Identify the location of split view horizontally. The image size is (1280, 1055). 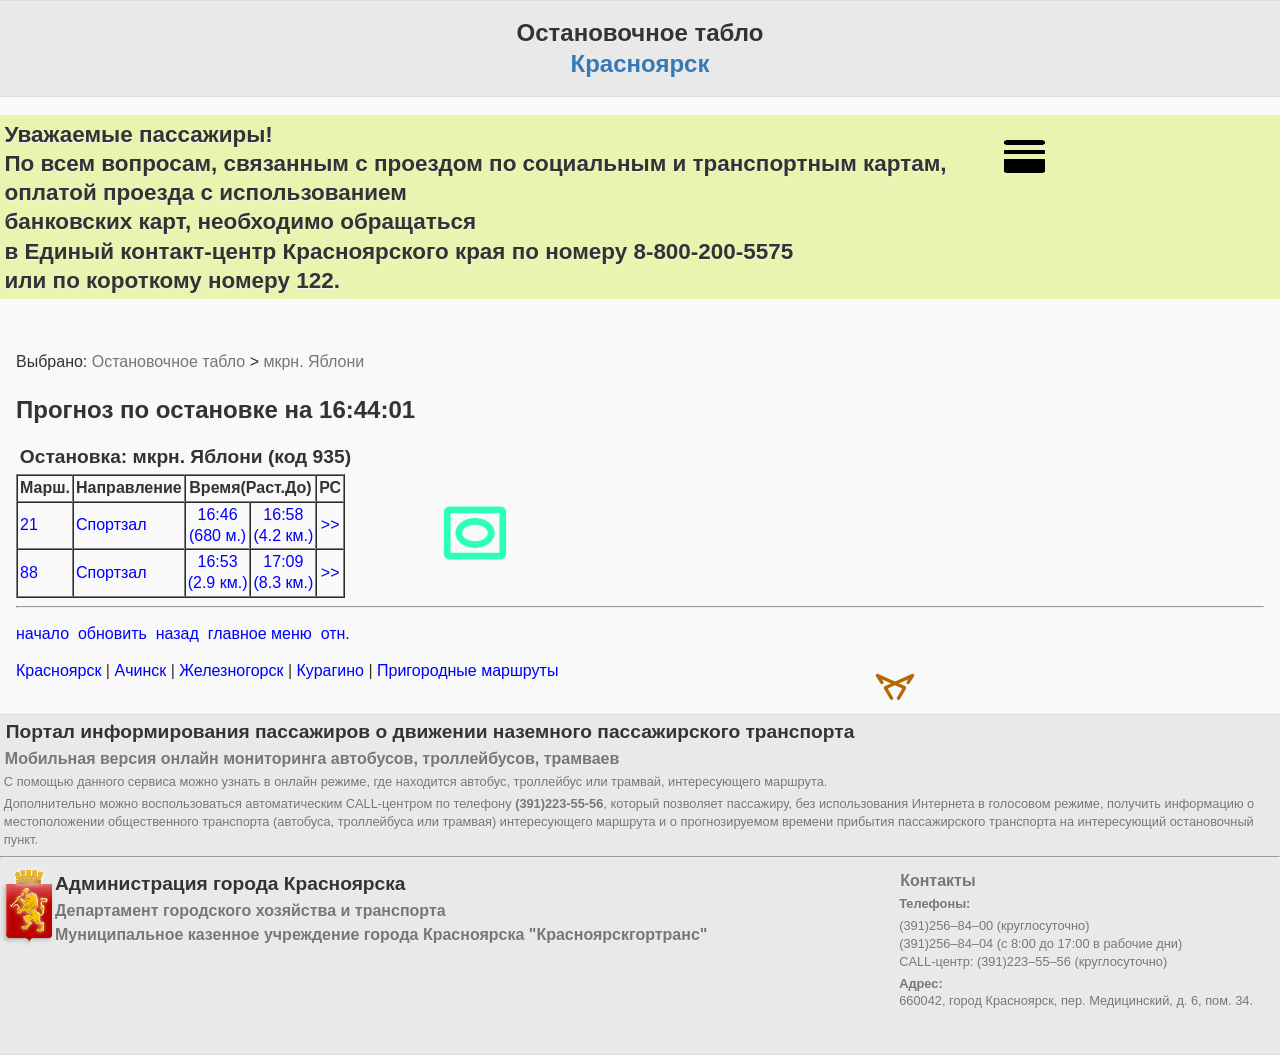
(1024, 156).